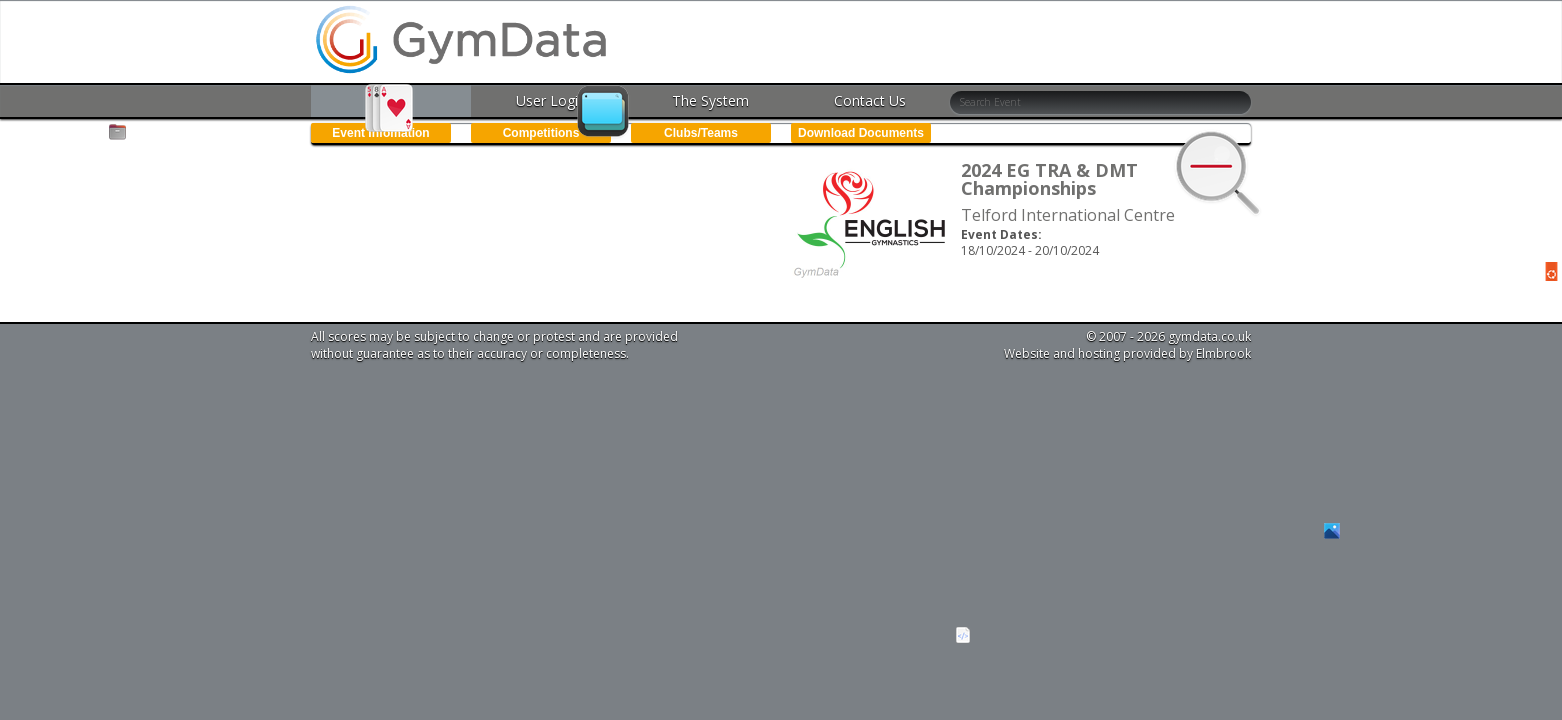  What do you see at coordinates (603, 111) in the screenshot?
I see `open window management settings` at bounding box center [603, 111].